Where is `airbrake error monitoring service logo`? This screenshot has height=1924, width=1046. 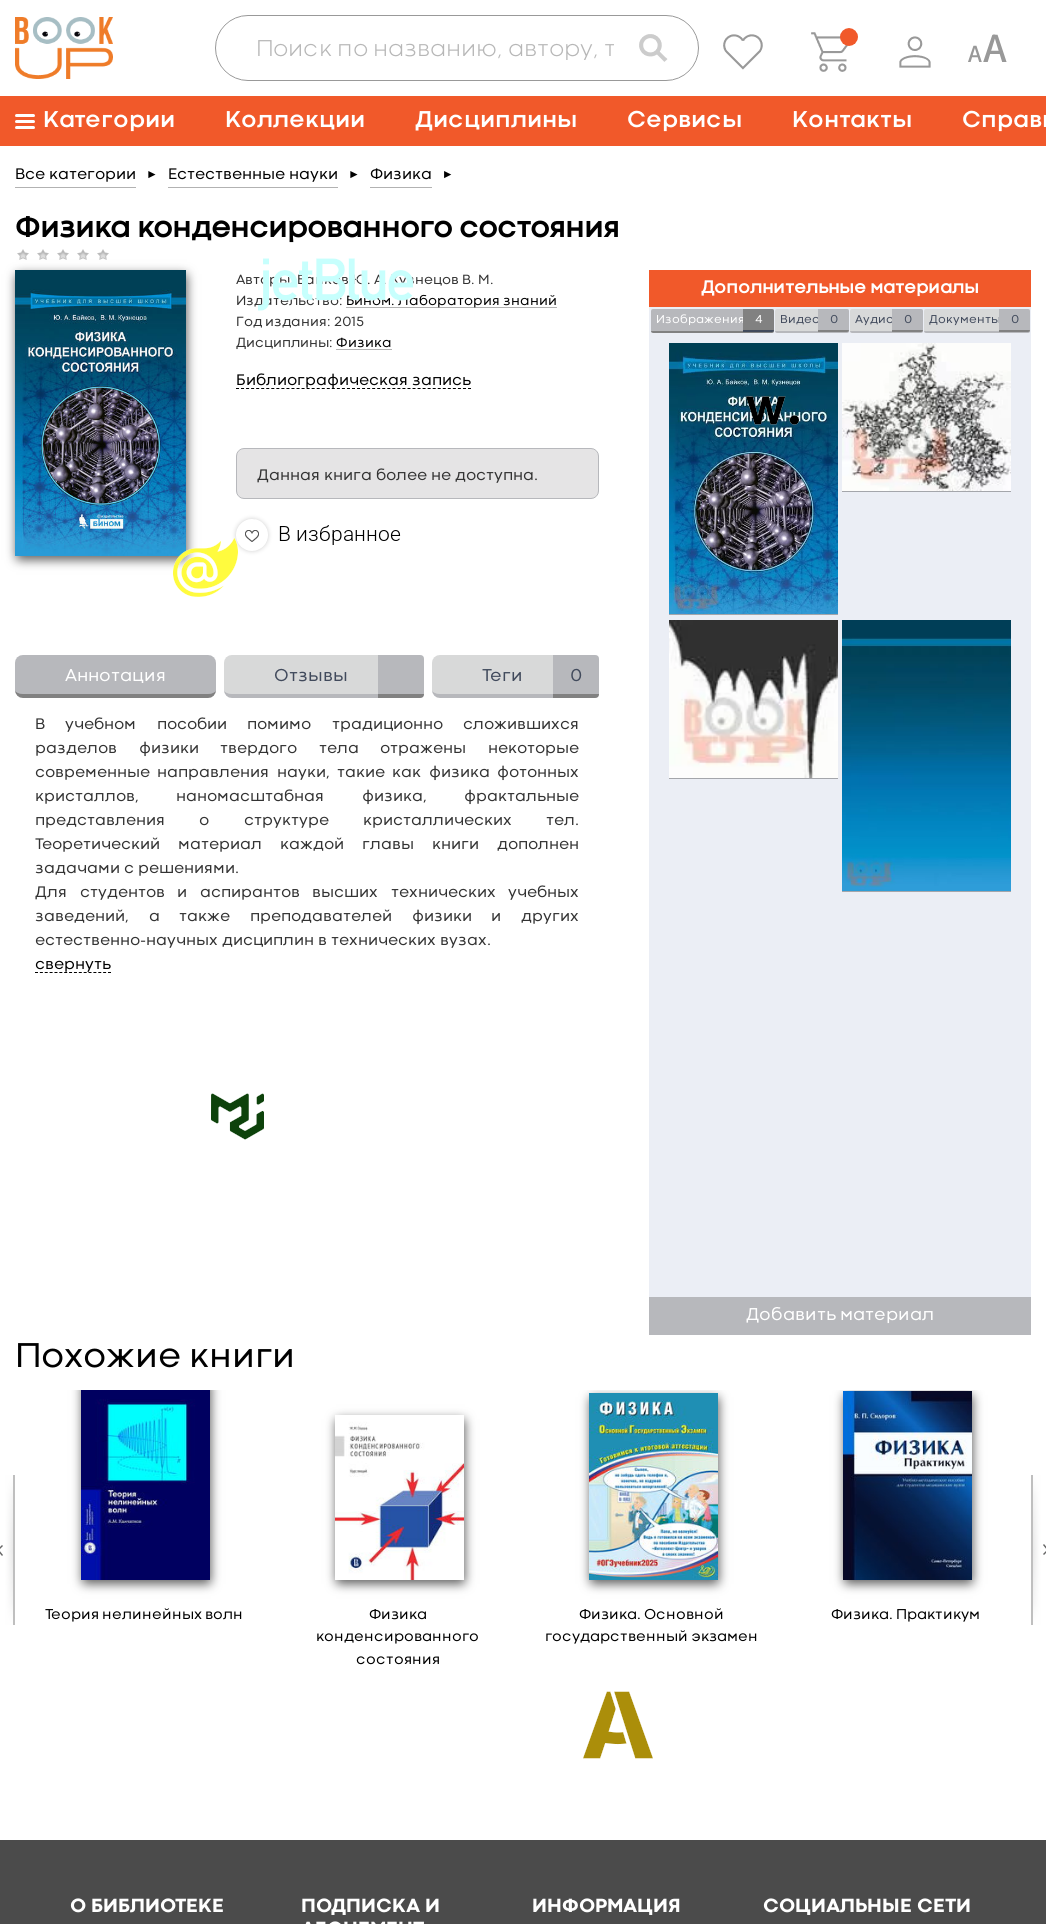 airbrake error monitoring service logo is located at coordinates (618, 1725).